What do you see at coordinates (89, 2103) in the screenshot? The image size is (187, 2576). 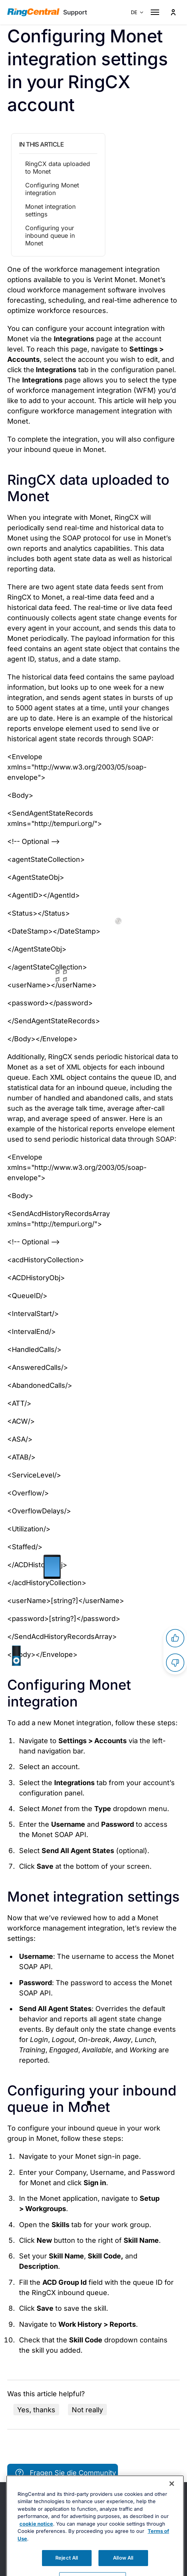 I see `apple watch series 5-7 device icon` at bounding box center [89, 2103].